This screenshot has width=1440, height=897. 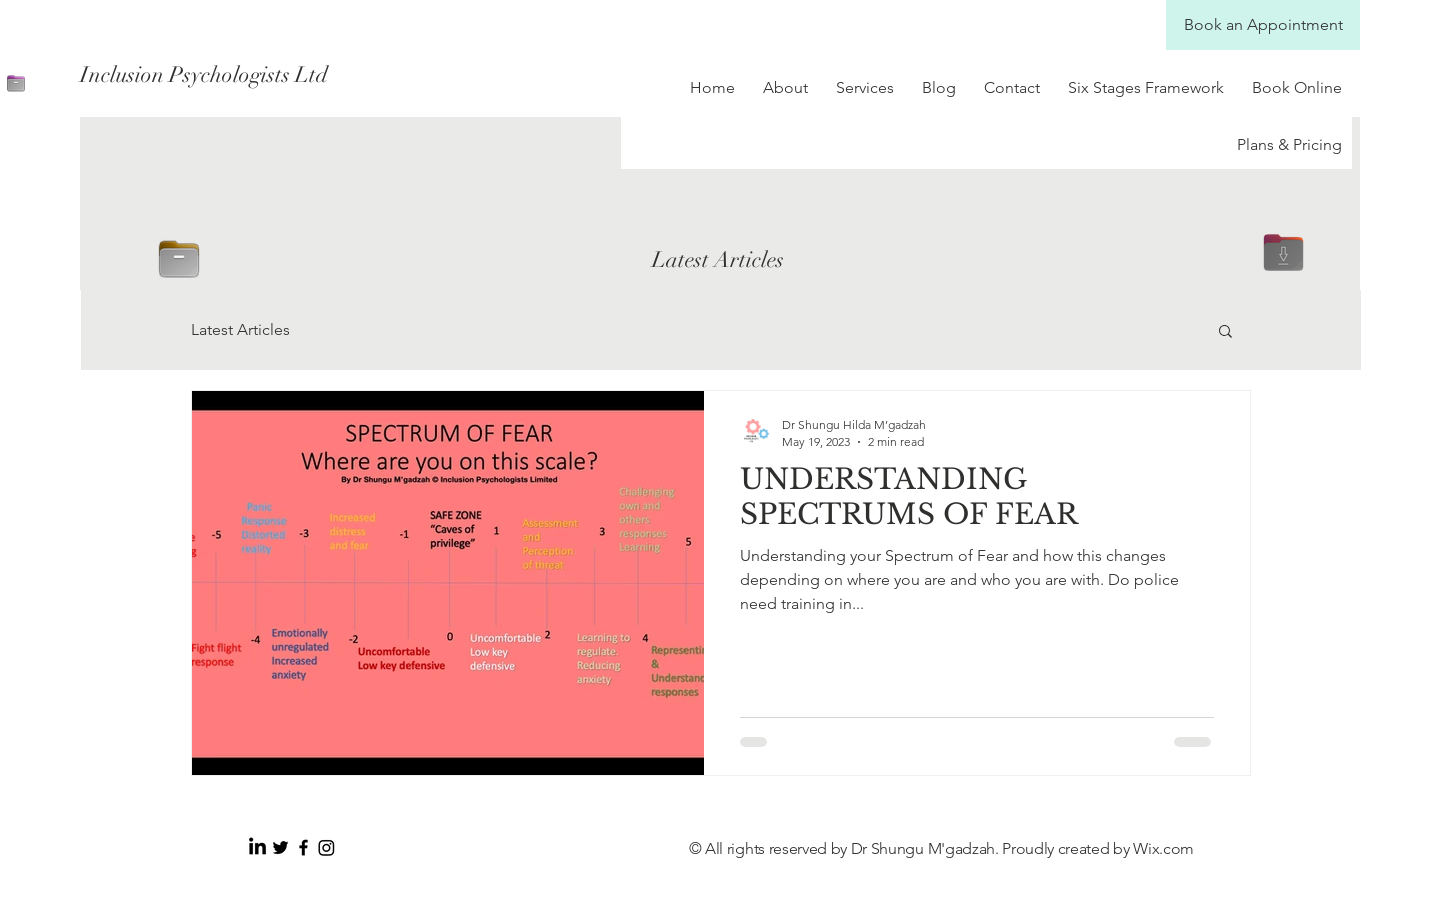 What do you see at coordinates (16, 83) in the screenshot?
I see `open the file manager` at bounding box center [16, 83].